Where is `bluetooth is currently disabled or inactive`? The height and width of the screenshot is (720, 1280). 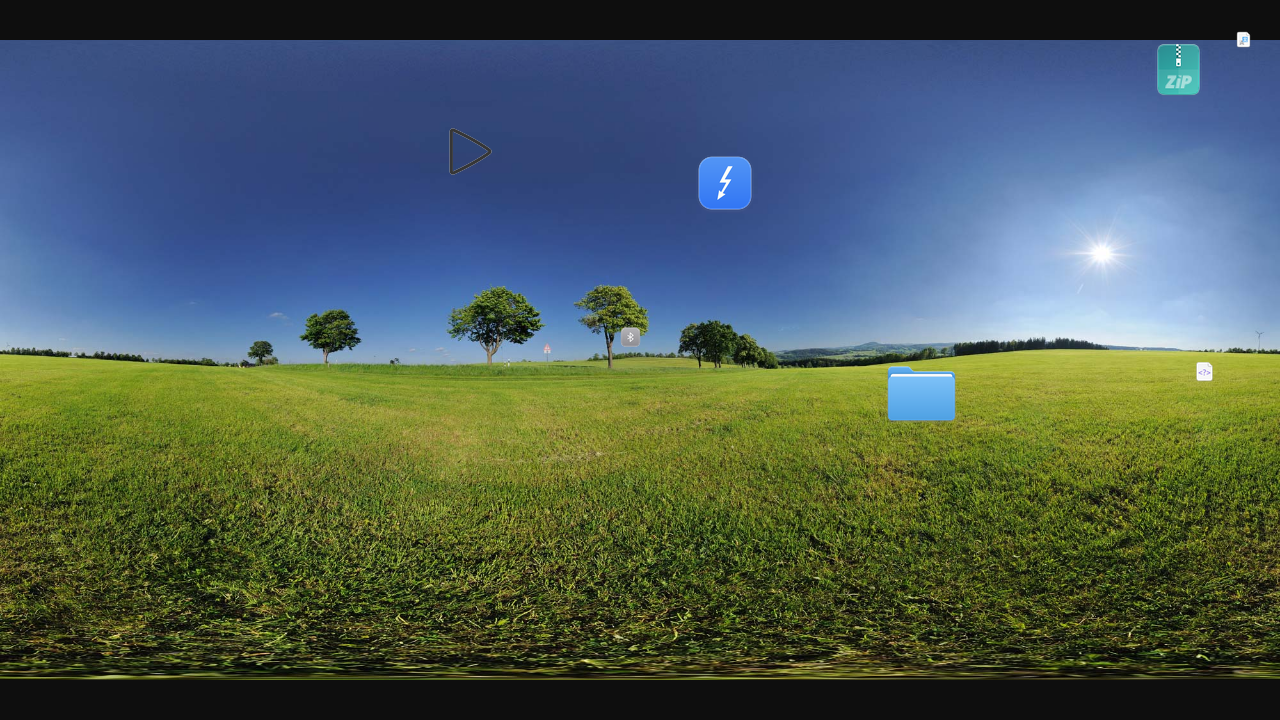 bluetooth is currently disabled or inactive is located at coordinates (630, 337).